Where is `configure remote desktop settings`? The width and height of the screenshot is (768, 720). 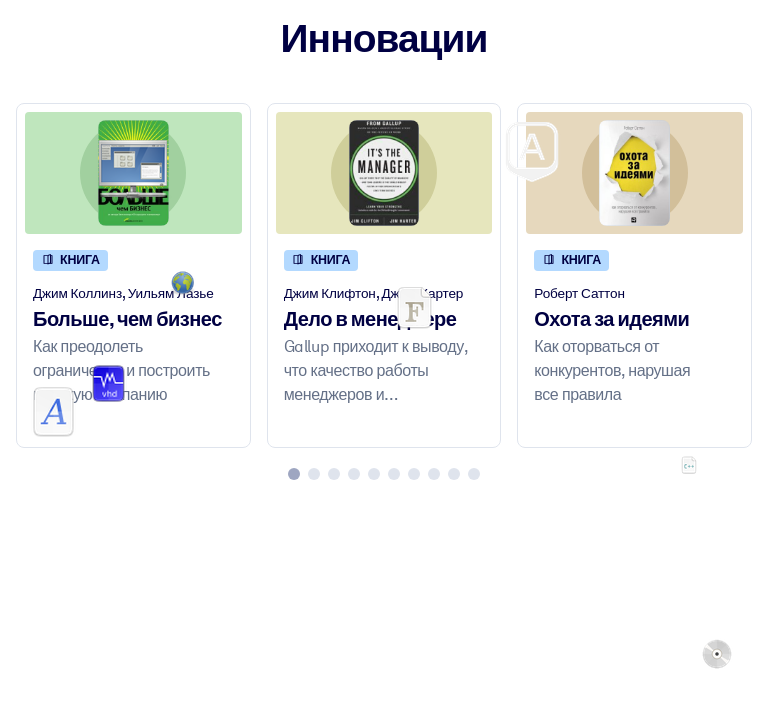 configure remote desktop settings is located at coordinates (133, 170).